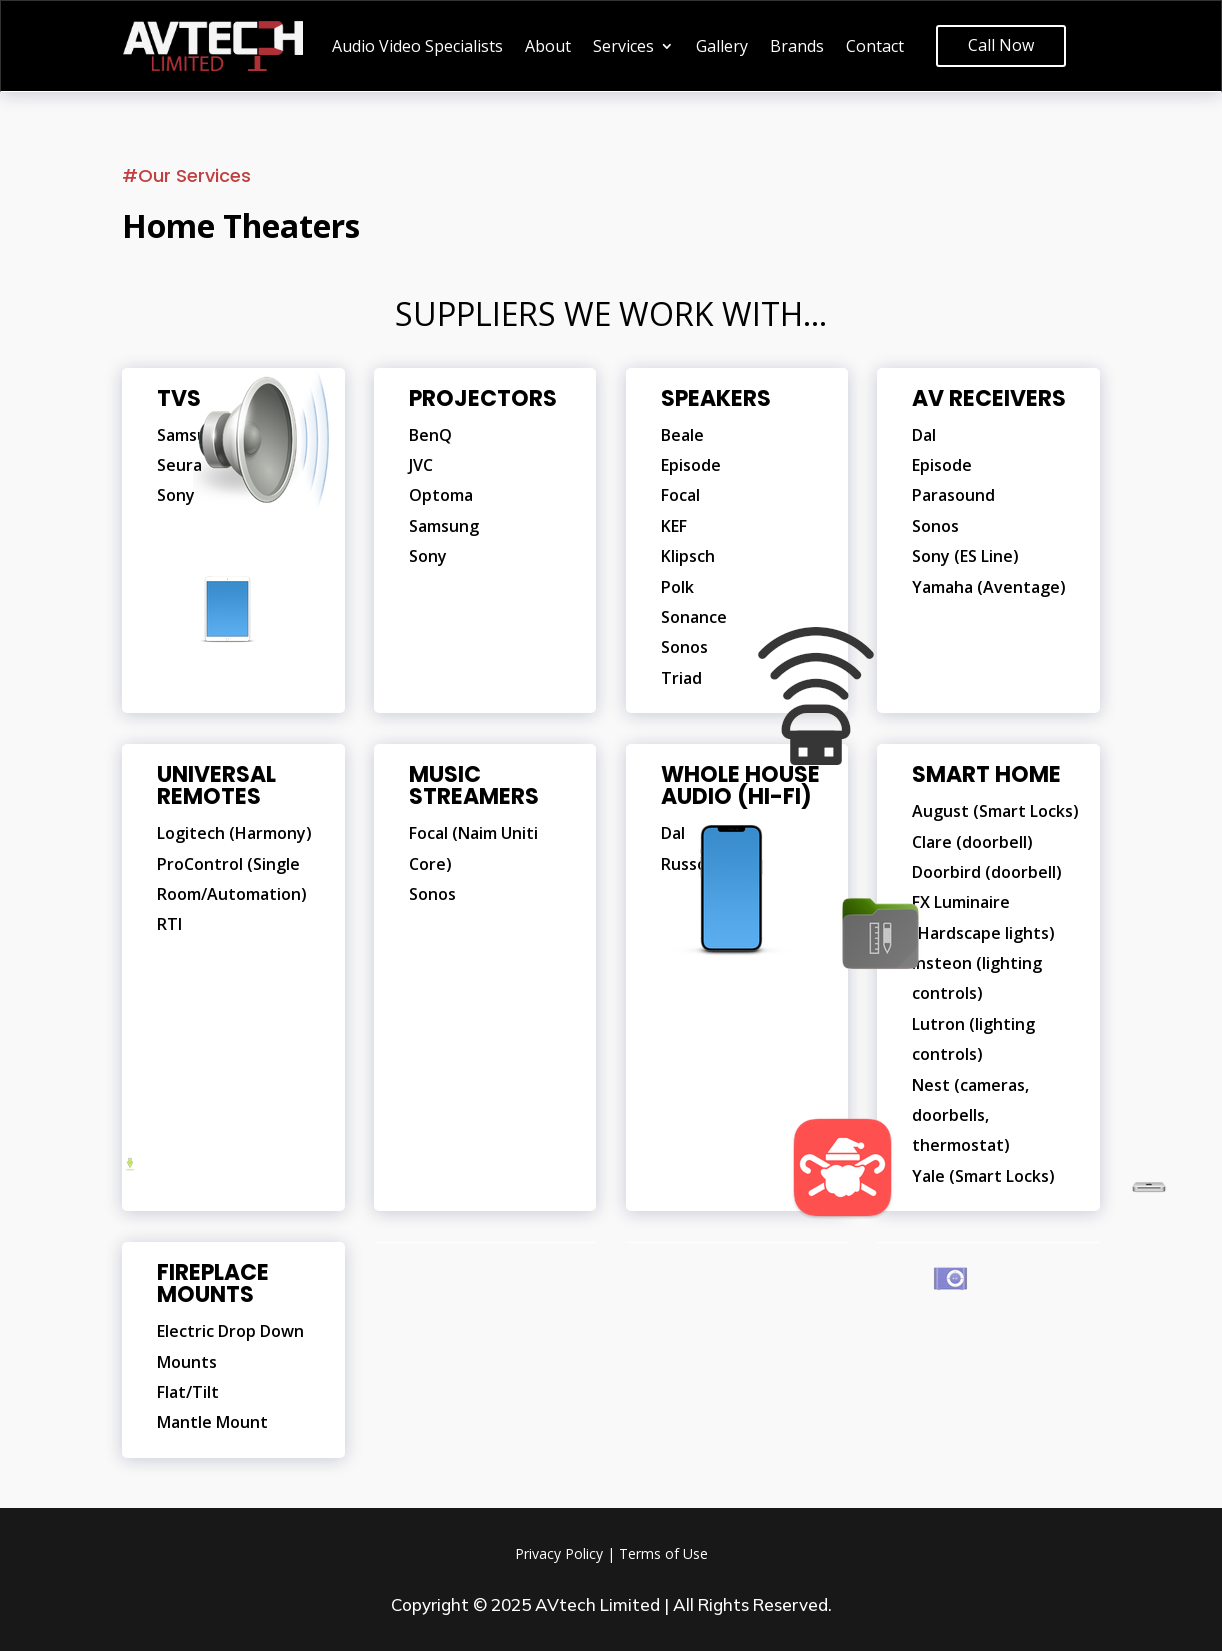  I want to click on volume is set to high, so click(262, 440).